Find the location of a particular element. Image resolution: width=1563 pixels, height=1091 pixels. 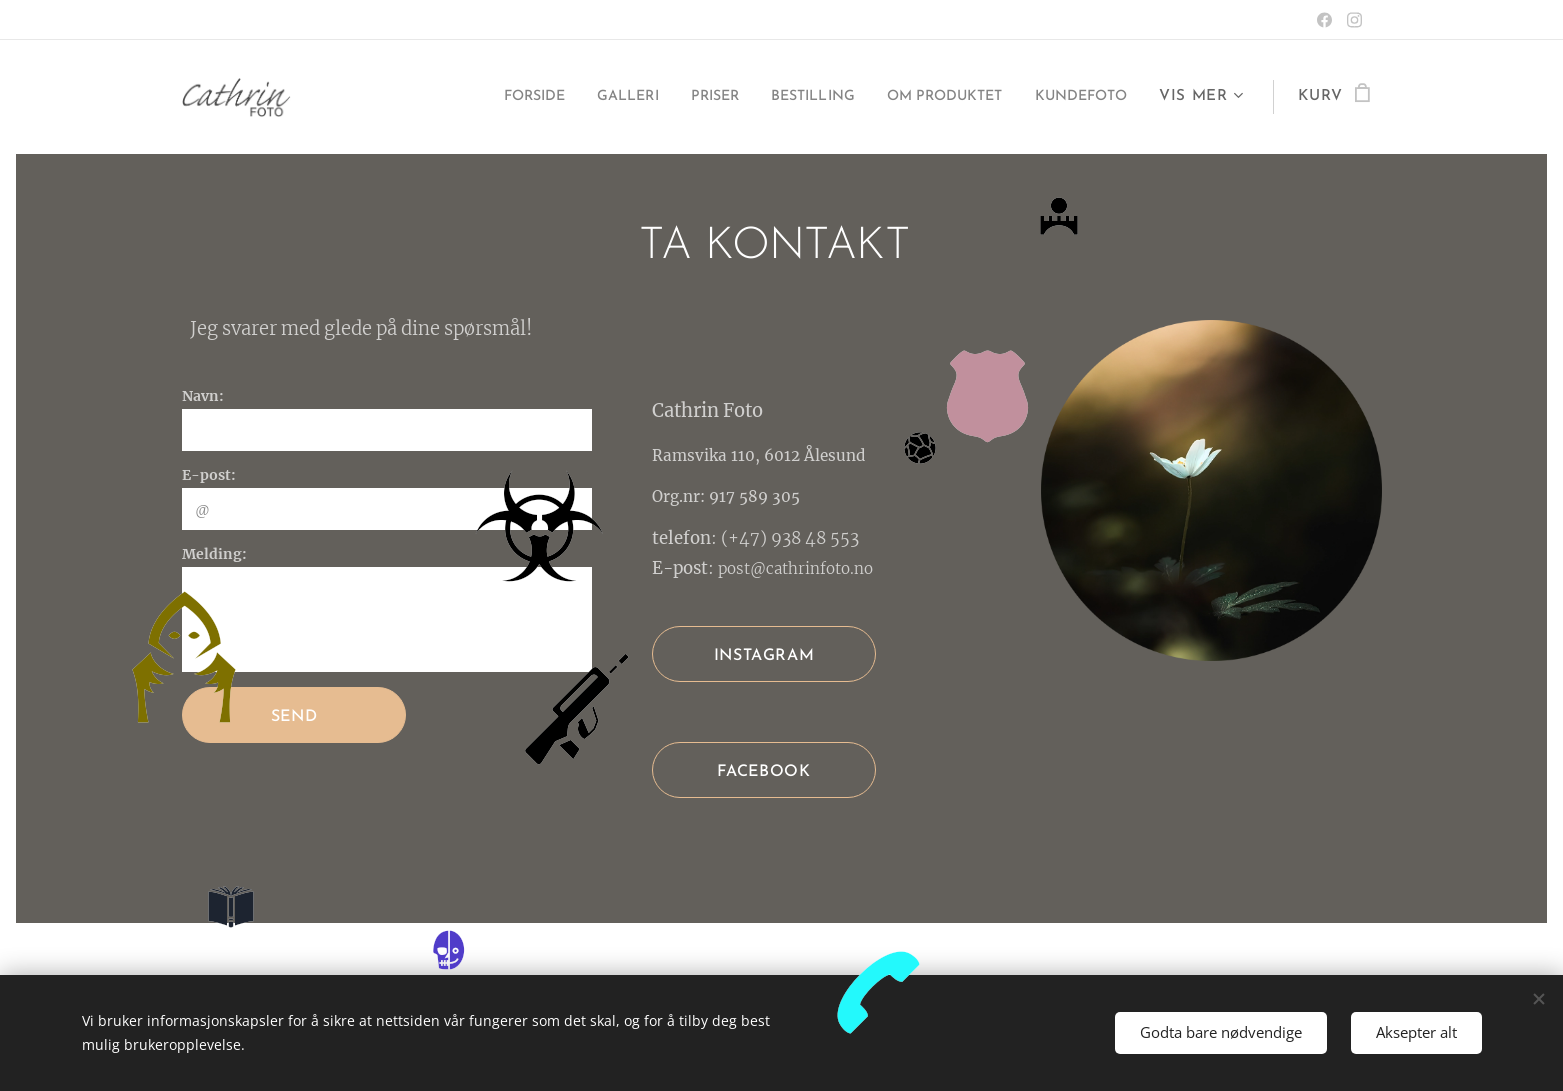

view law enforcement or security features is located at coordinates (987, 396).